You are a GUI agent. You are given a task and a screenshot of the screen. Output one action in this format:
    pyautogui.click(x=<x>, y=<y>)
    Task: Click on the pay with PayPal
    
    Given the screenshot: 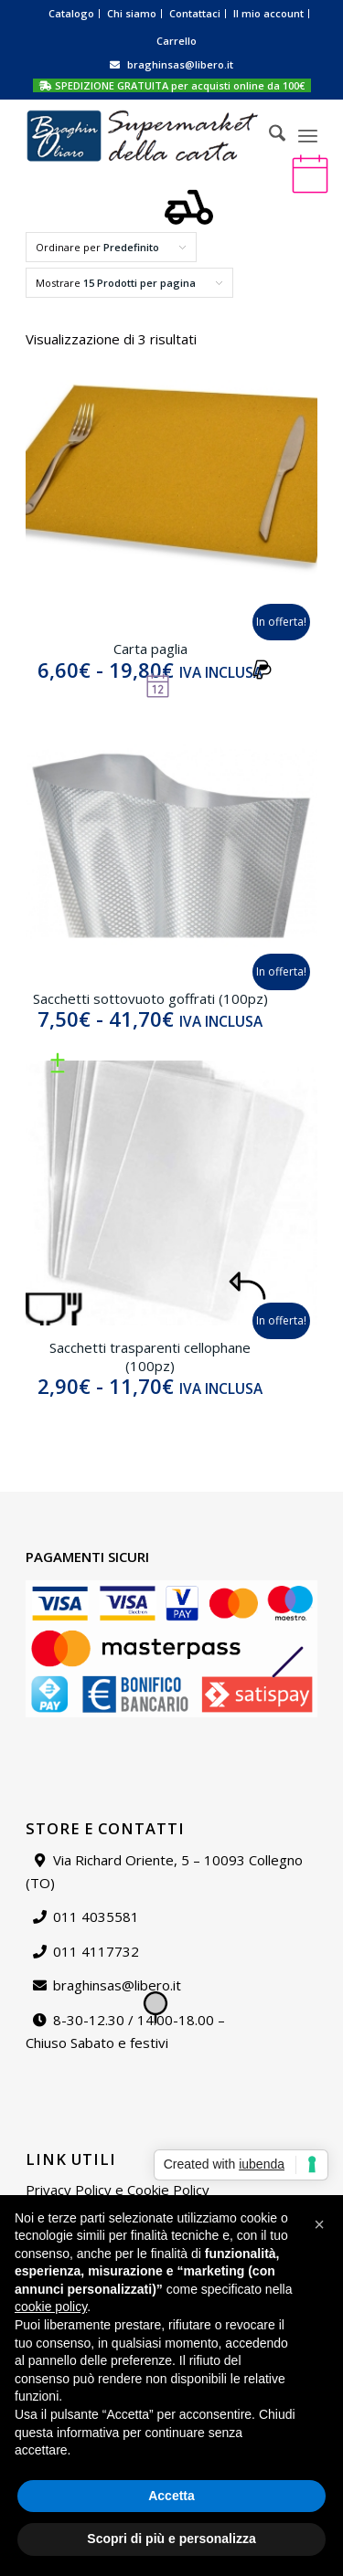 What is the action you would take?
    pyautogui.click(x=262, y=670)
    